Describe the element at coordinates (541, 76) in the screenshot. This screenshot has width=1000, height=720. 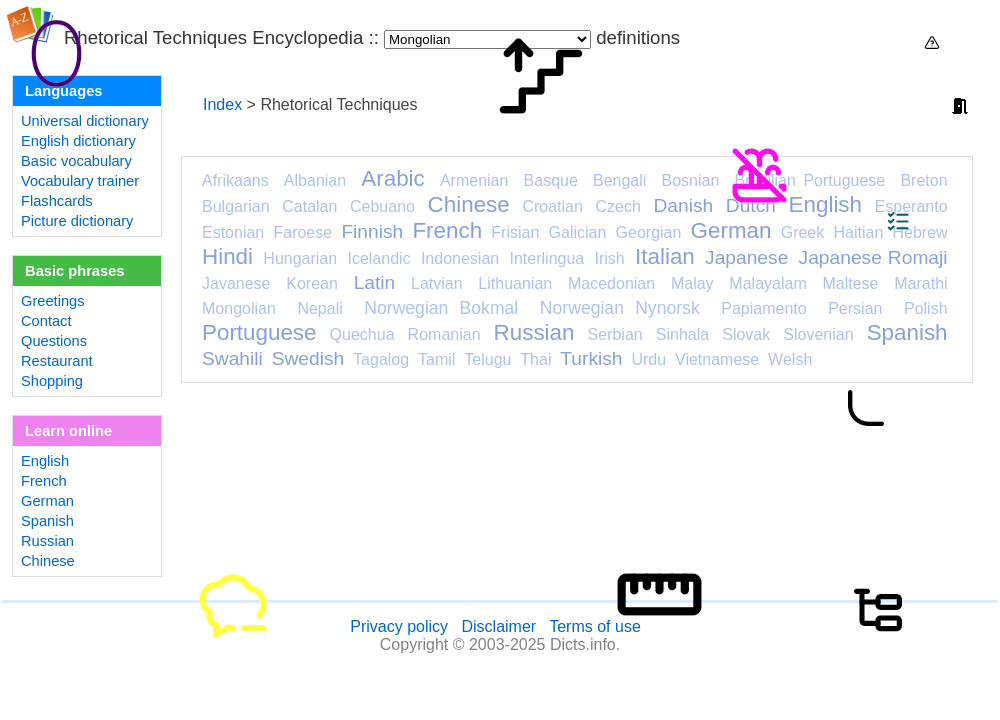
I see `go up to the next floor` at that location.